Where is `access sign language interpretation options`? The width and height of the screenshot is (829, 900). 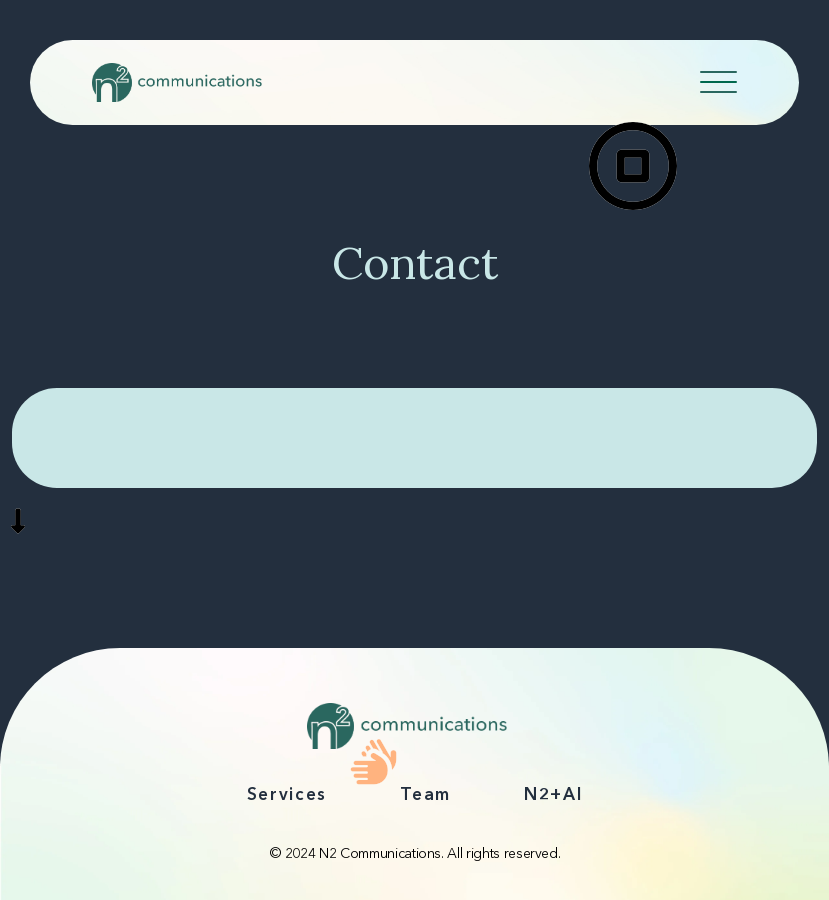
access sign language interpretation options is located at coordinates (373, 761).